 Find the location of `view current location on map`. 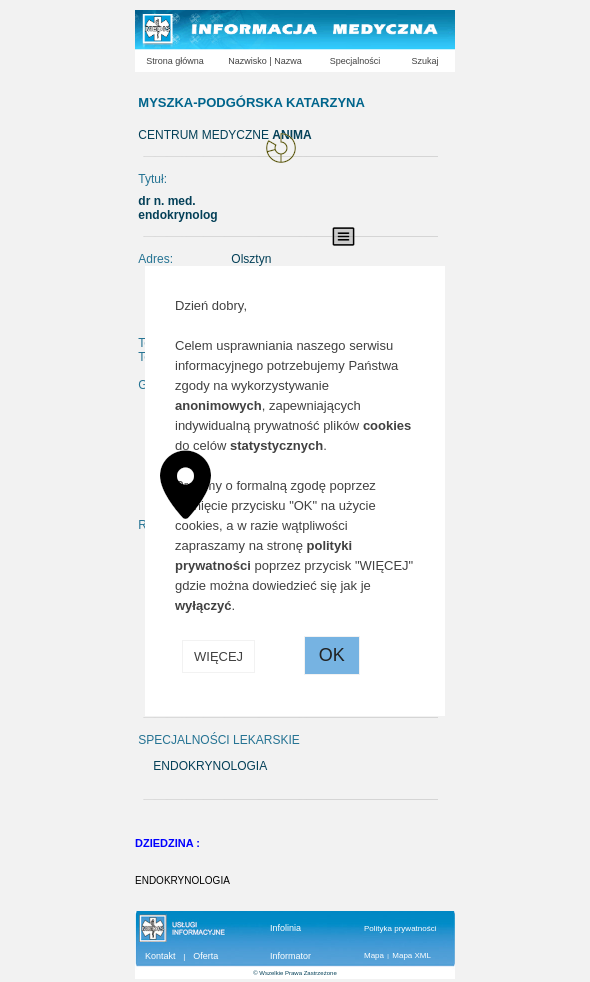

view current location on map is located at coordinates (185, 484).